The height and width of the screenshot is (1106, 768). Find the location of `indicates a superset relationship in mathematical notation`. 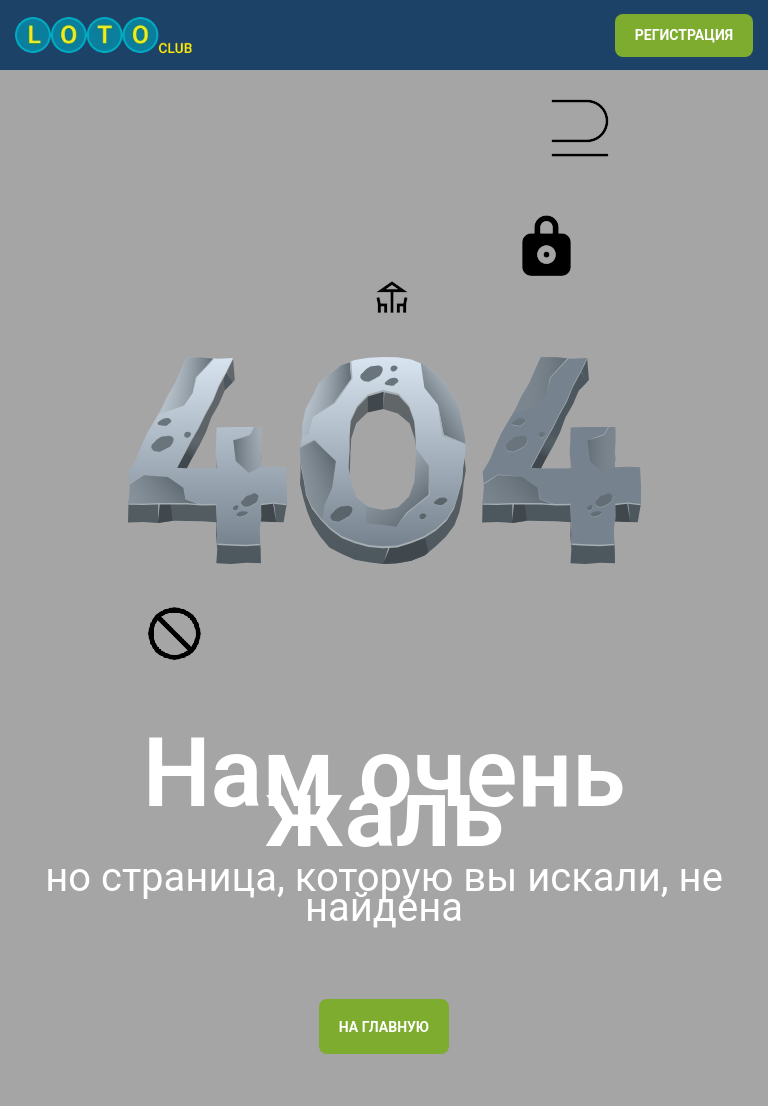

indicates a superset relationship in mathematical notation is located at coordinates (578, 129).